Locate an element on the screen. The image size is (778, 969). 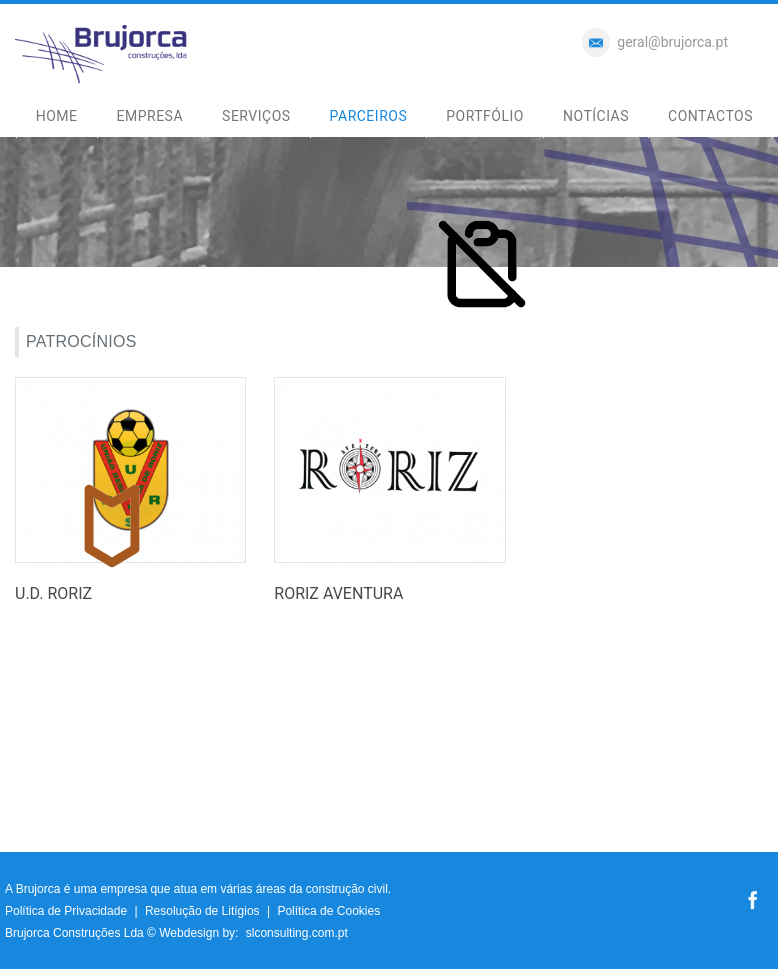
view your profile badge or achievement is located at coordinates (112, 526).